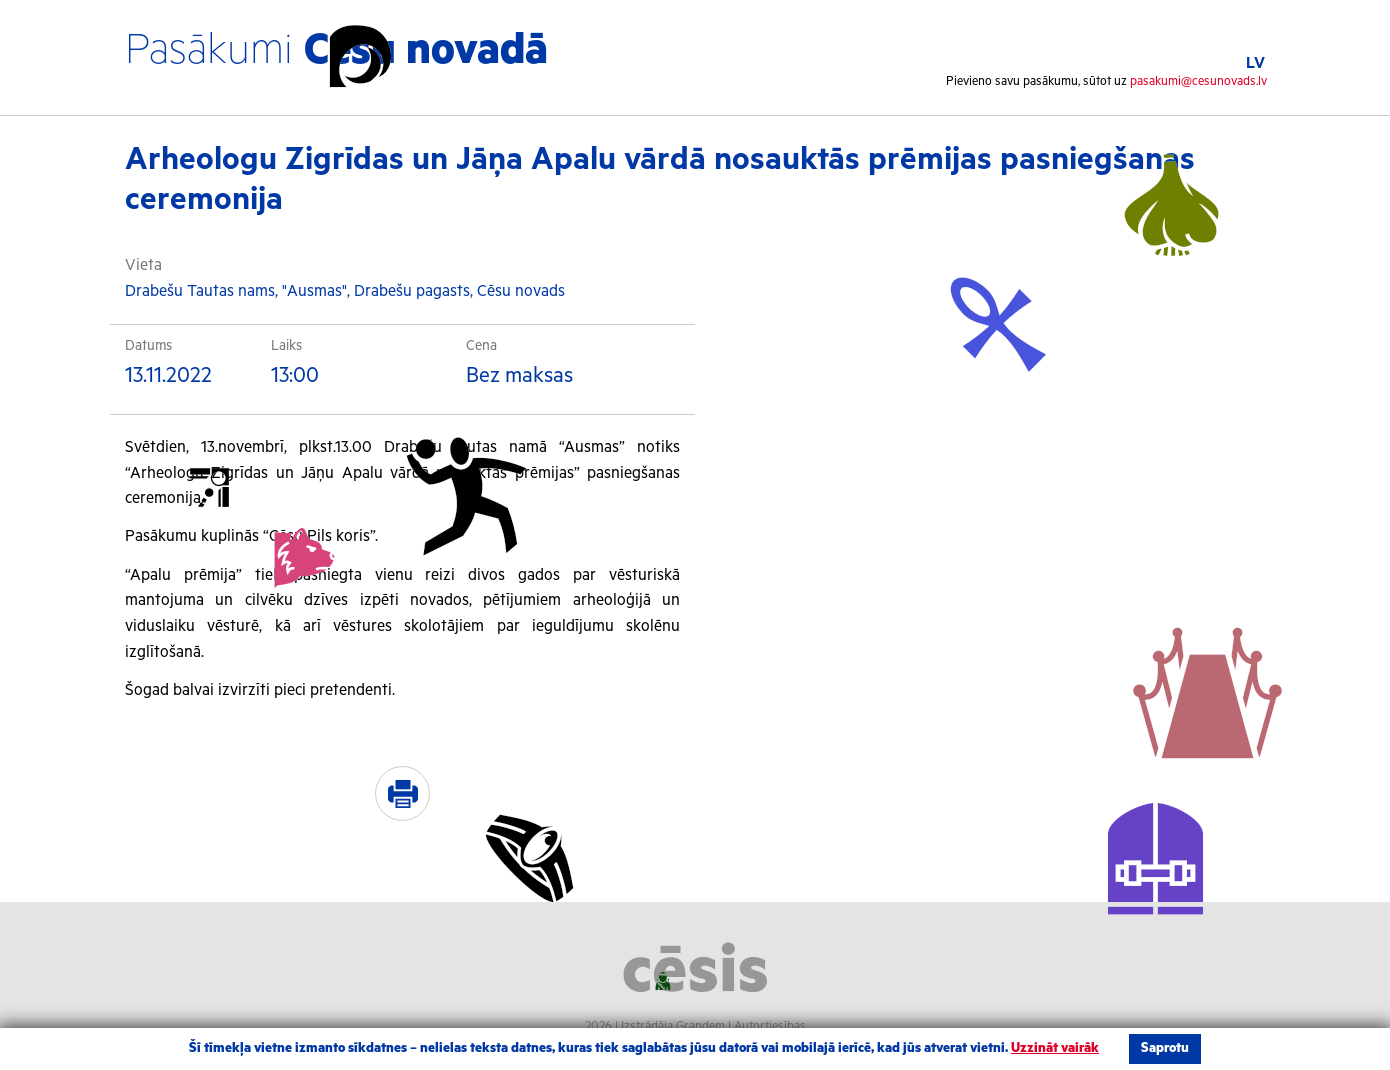  I want to click on indicates VIP or premium access area, so click(1207, 691).